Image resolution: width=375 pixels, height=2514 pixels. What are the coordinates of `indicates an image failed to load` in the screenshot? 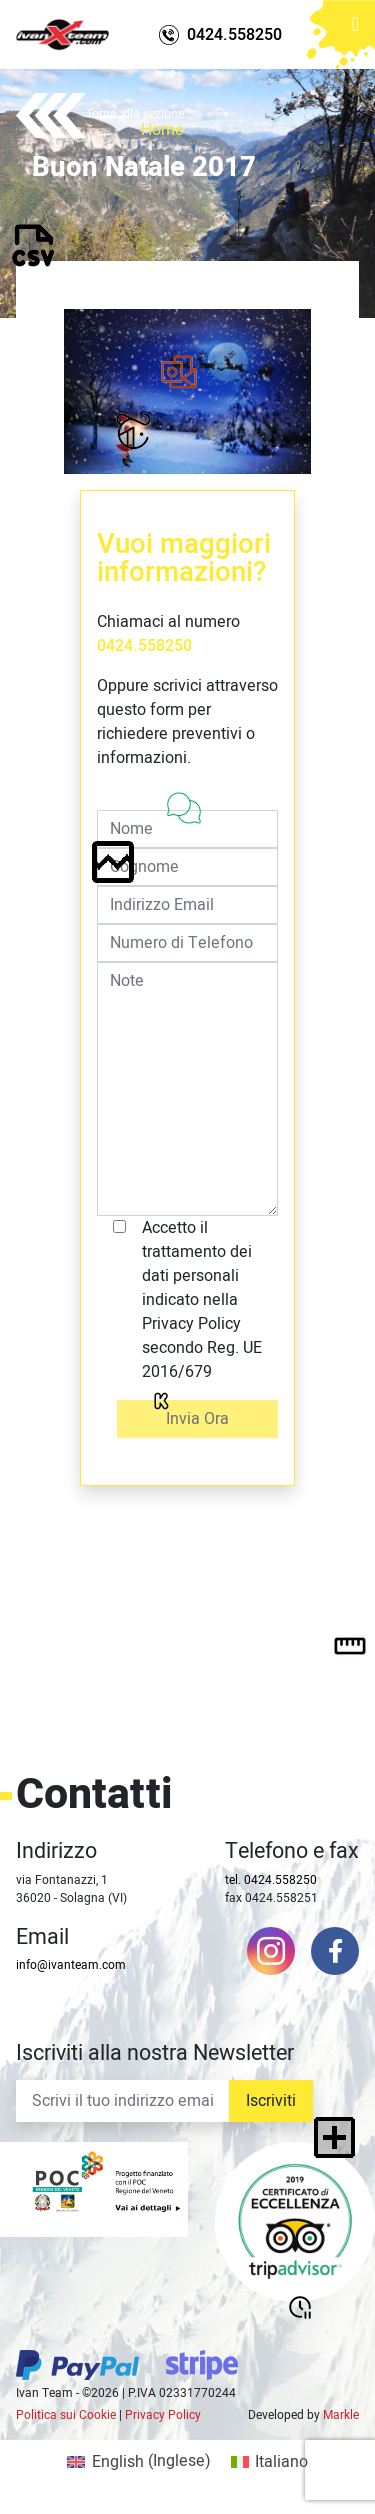 It's located at (113, 862).